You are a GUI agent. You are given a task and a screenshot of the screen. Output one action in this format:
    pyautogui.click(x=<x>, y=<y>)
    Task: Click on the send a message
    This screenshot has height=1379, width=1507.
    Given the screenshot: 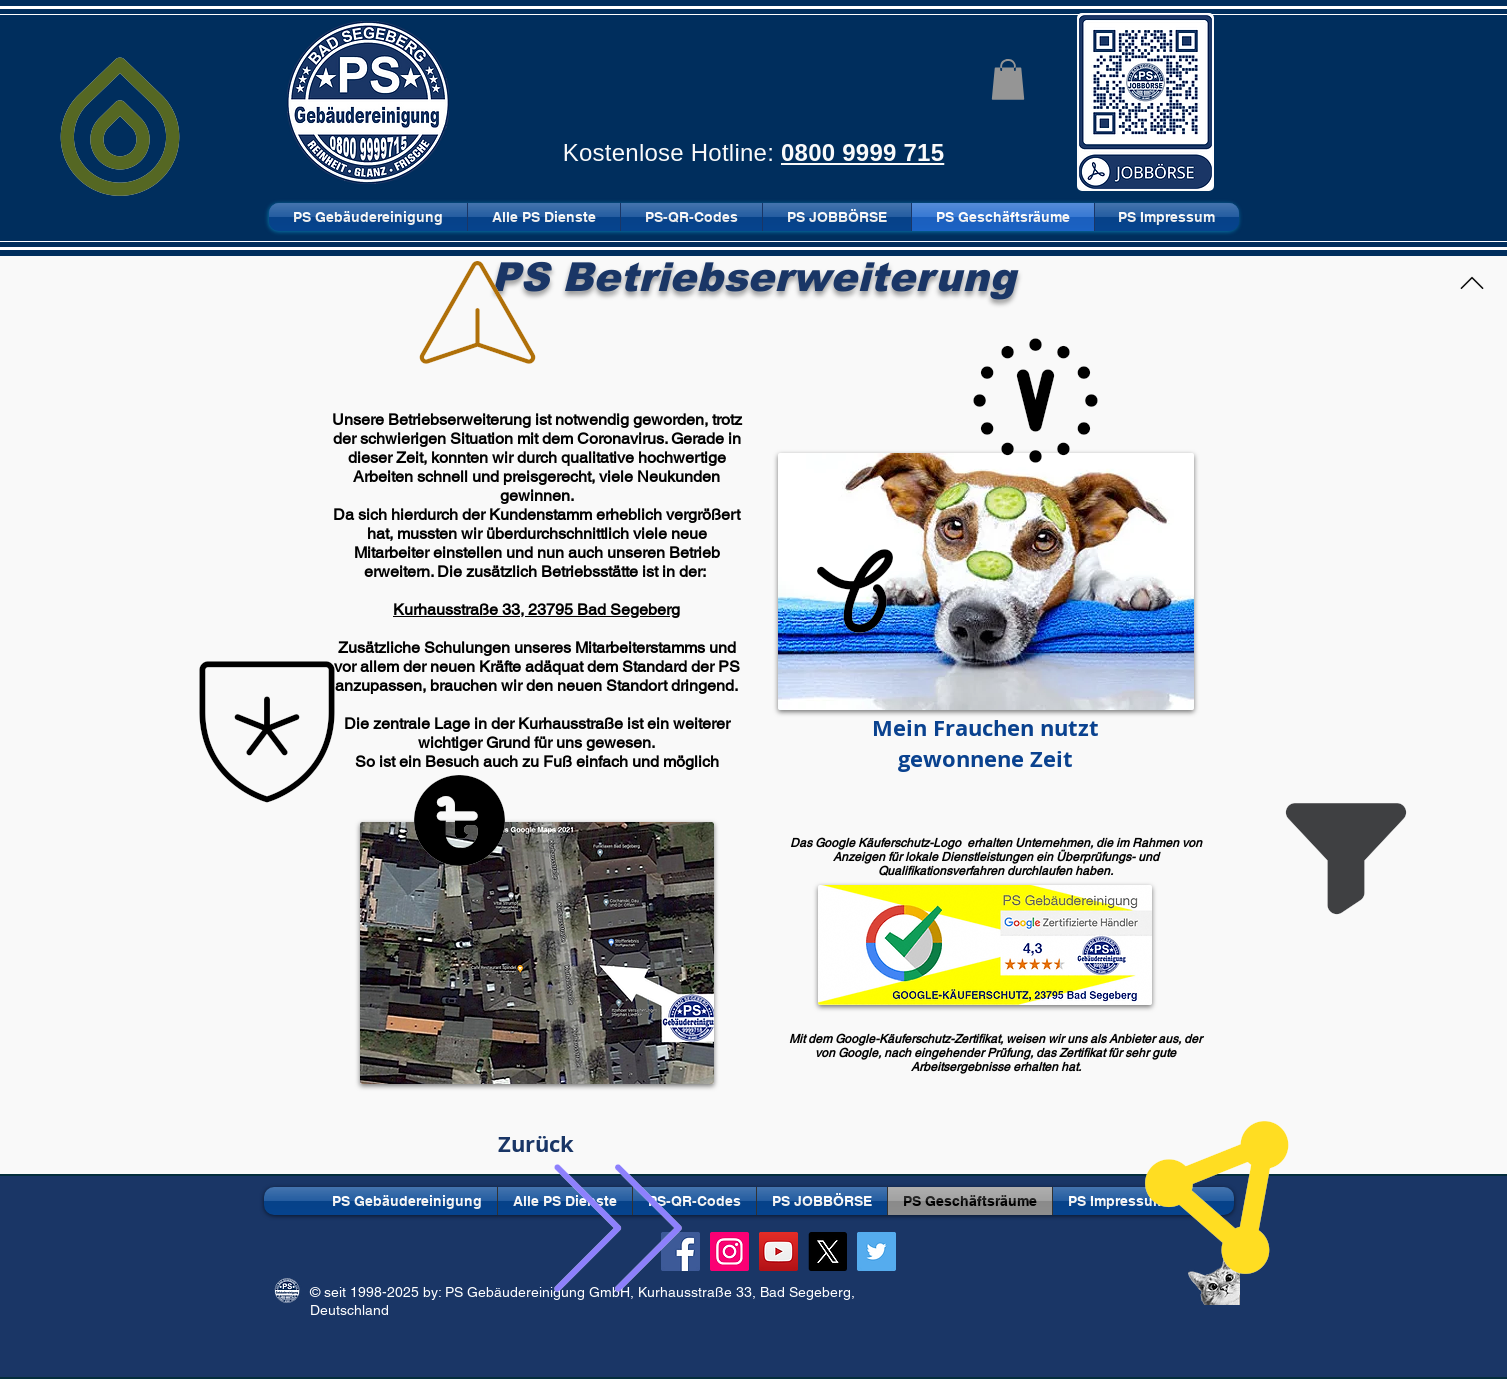 What is the action you would take?
    pyautogui.click(x=477, y=314)
    